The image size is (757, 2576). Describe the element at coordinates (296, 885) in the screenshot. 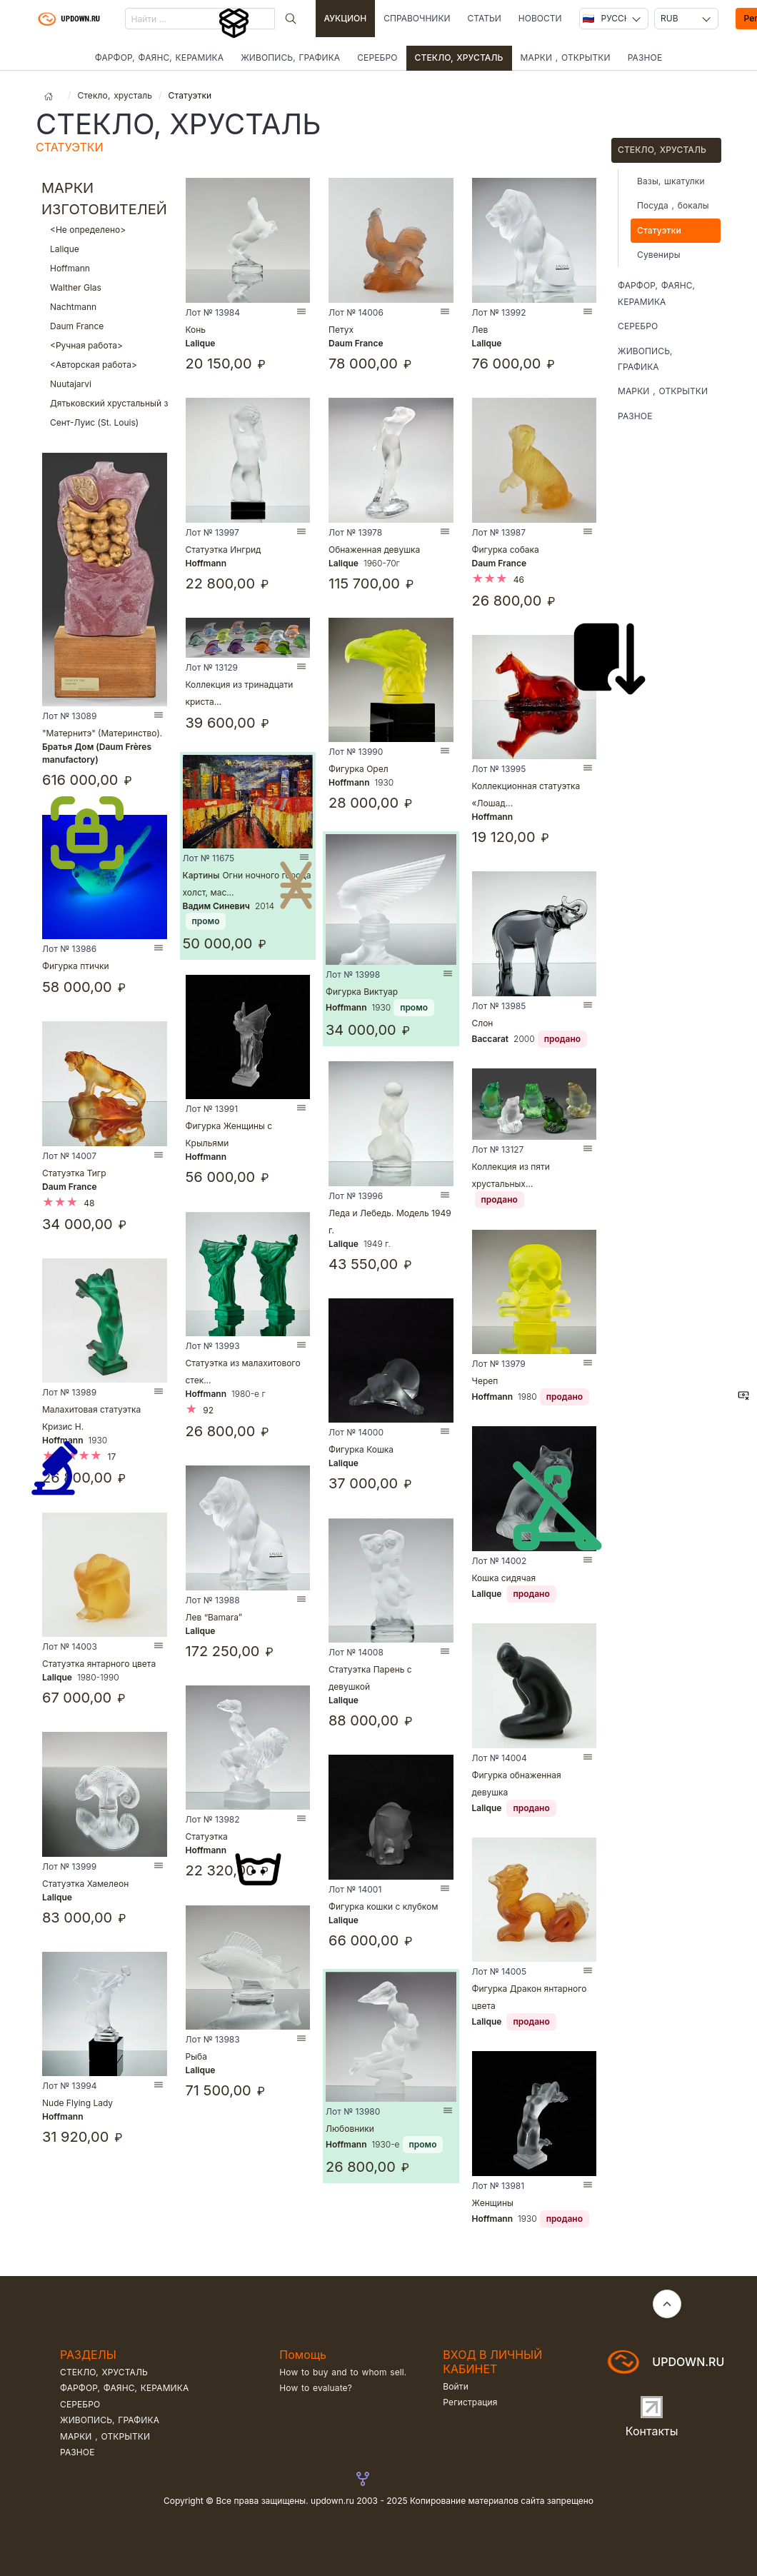

I see `view or select nano cryptocurrency` at that location.